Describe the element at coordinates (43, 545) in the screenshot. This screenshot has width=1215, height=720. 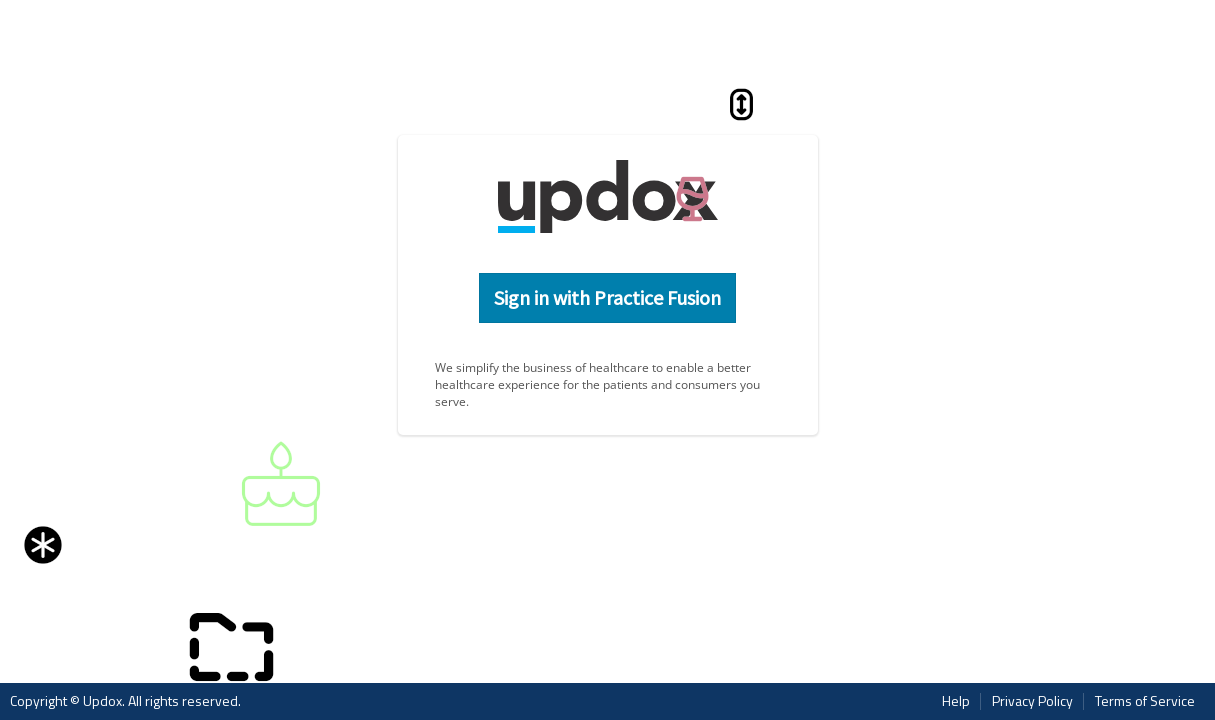
I see `indicates a required field in a form` at that location.